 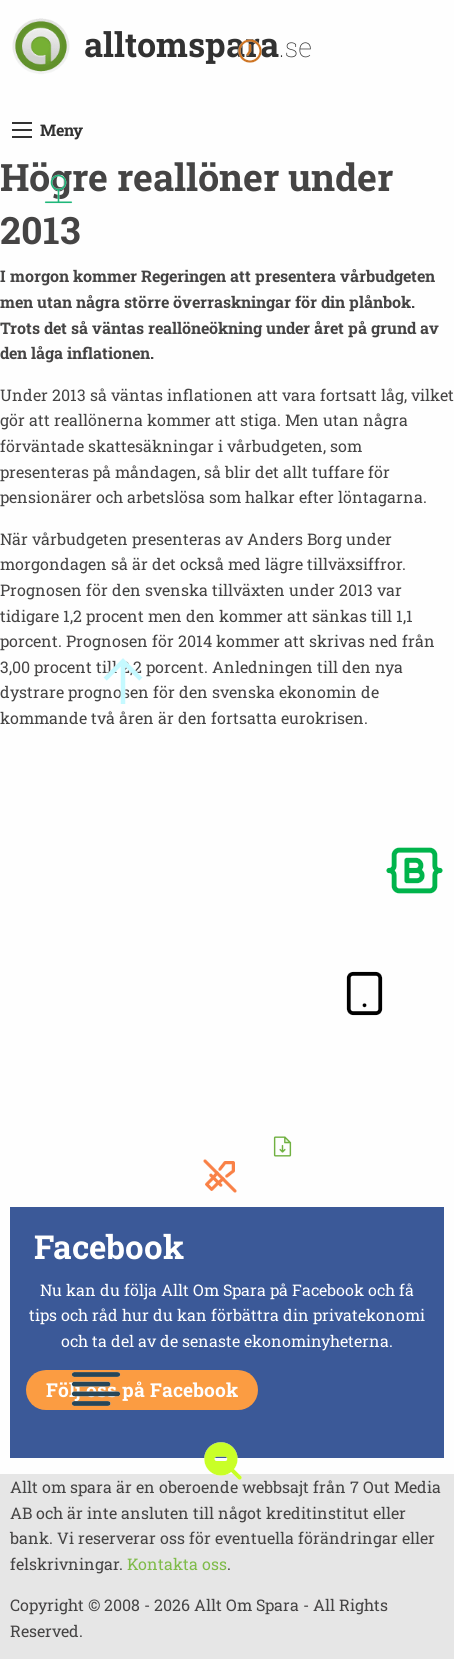 I want to click on view time or clock settings, so click(x=250, y=51).